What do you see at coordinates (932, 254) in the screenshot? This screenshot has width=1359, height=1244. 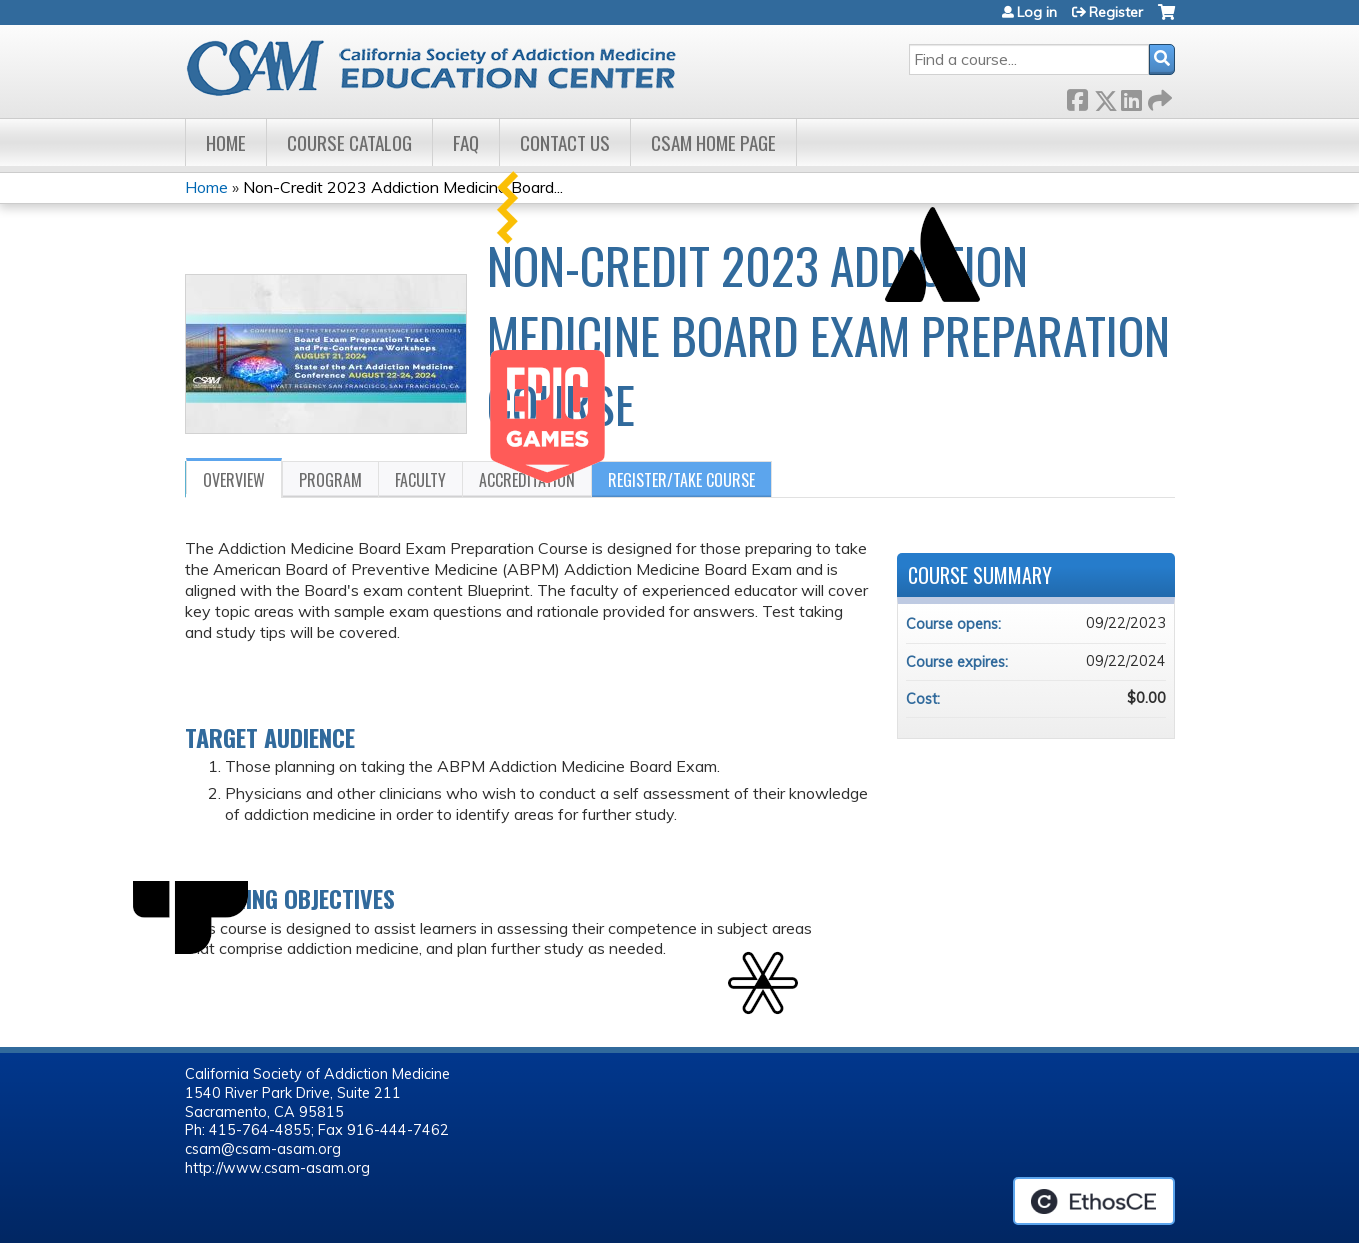 I see `atlassian company logo` at bounding box center [932, 254].